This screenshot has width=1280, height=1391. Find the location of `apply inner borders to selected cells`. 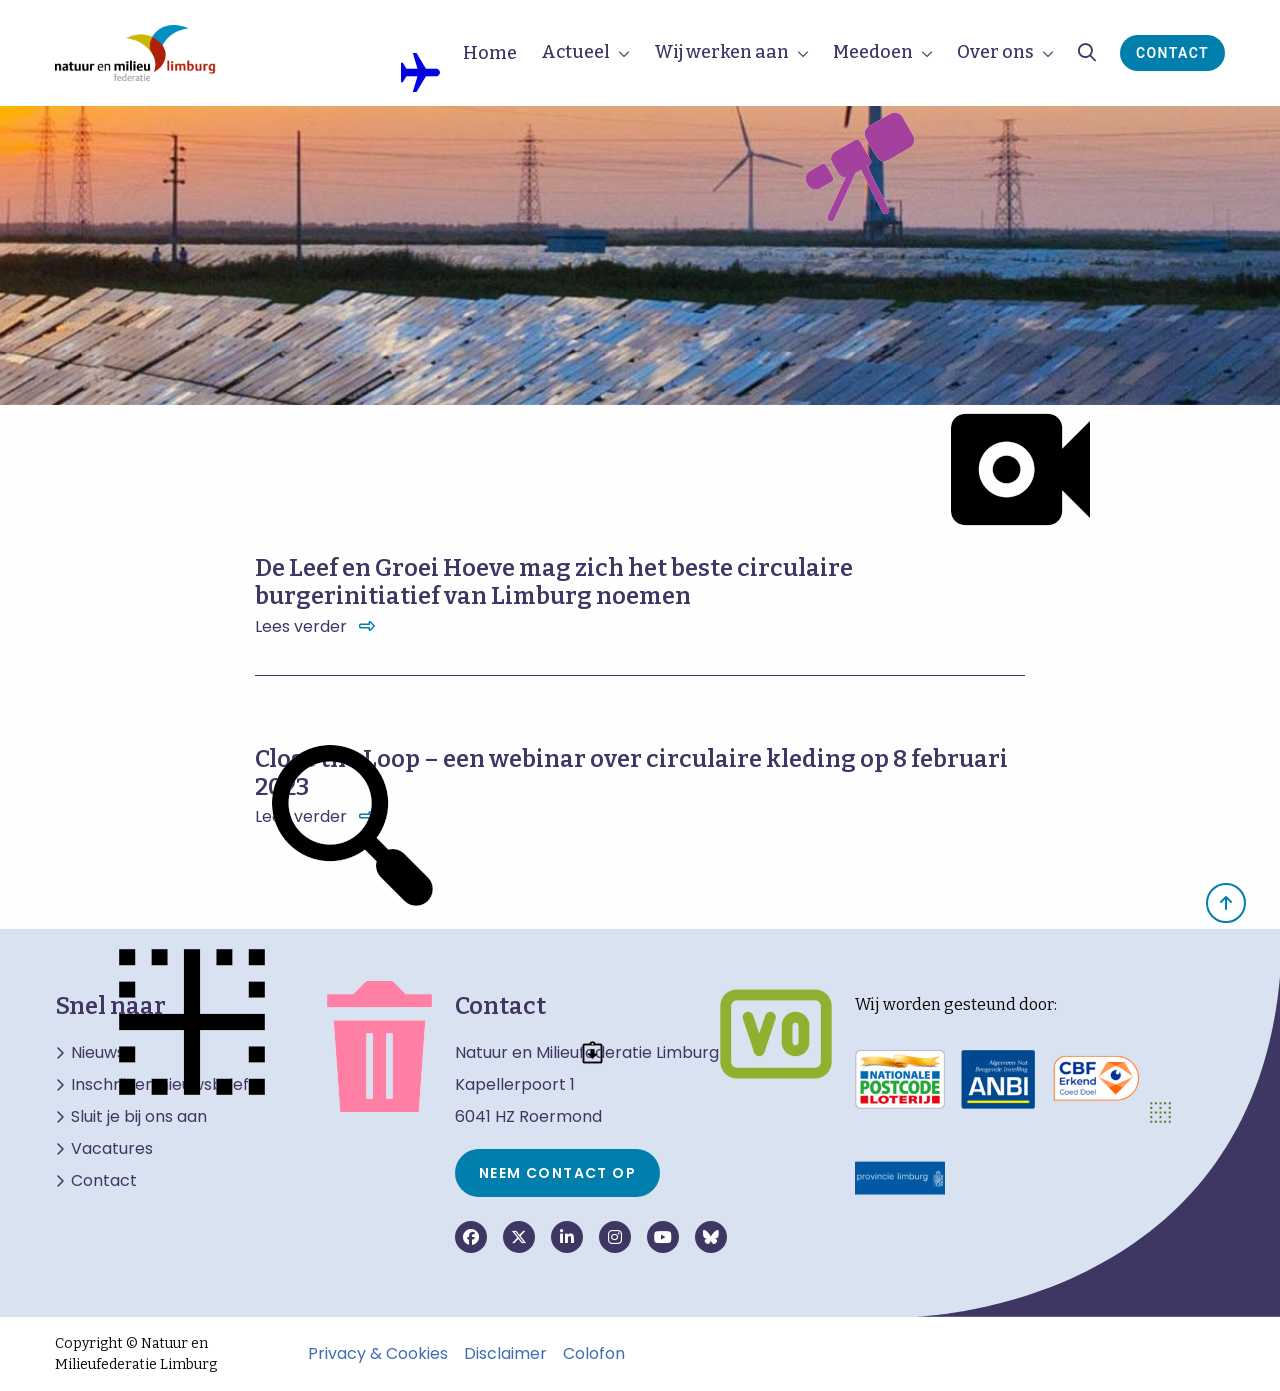

apply inner borders to selected cells is located at coordinates (192, 1022).